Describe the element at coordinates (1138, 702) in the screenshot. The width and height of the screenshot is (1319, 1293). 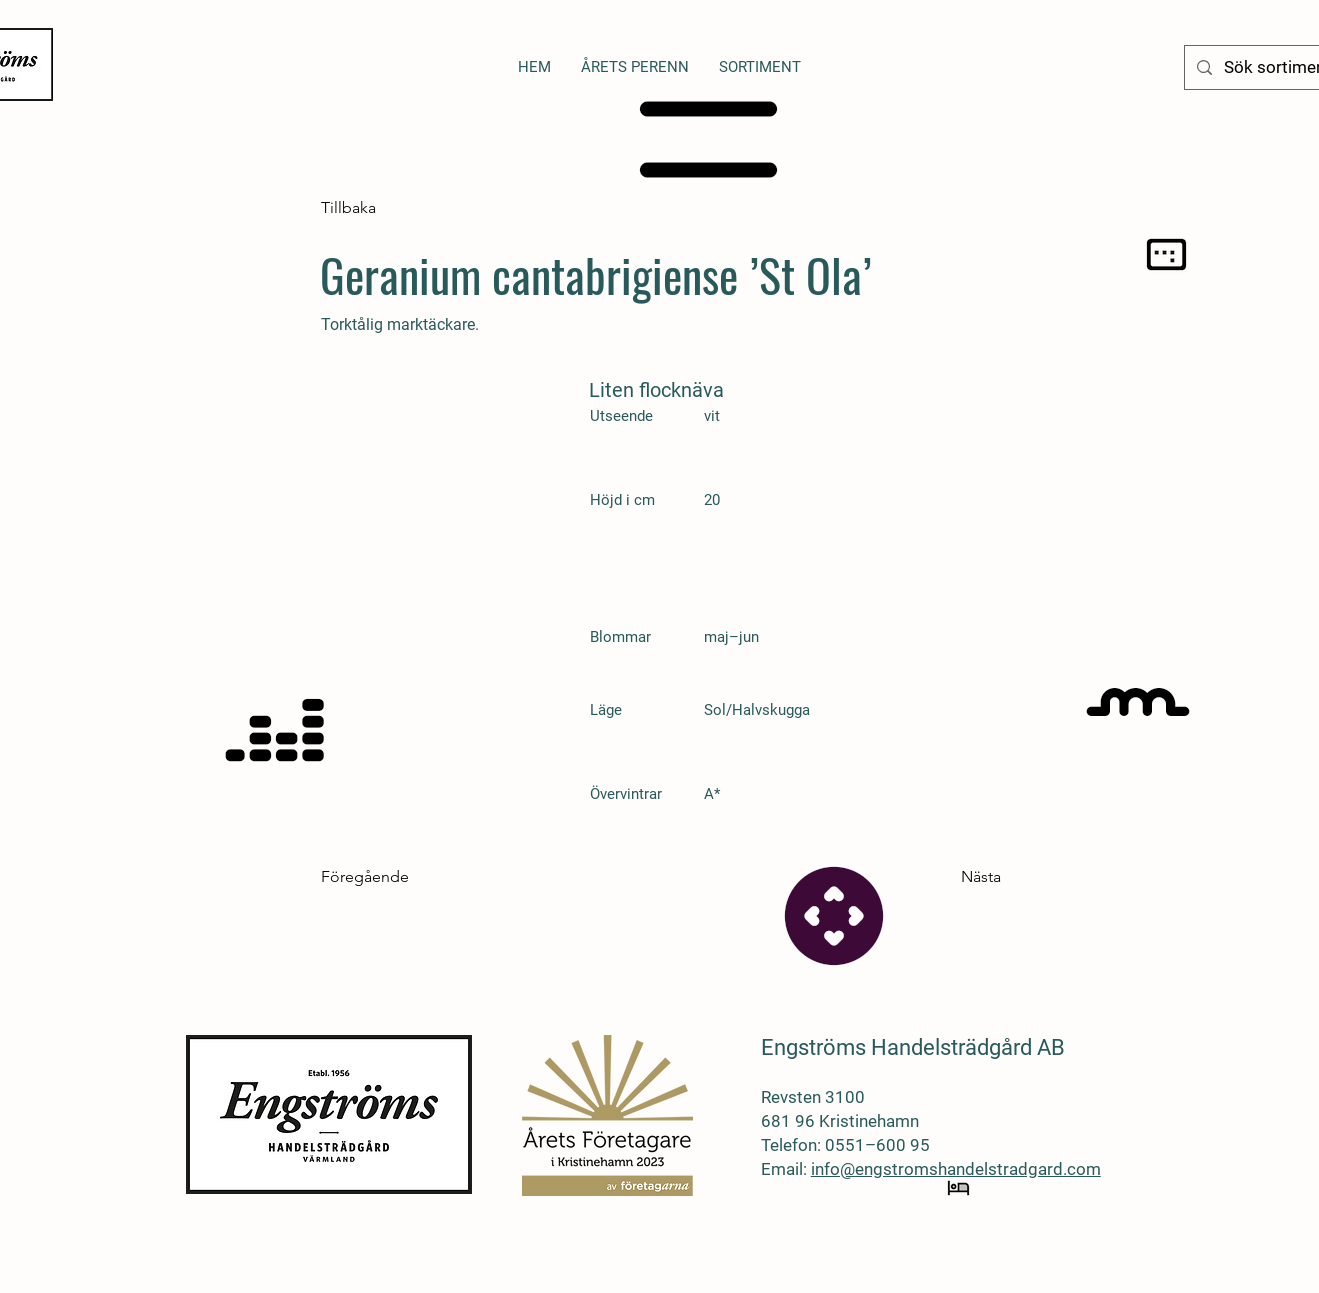
I see `represents an inductor component in a circuit diagram` at that location.